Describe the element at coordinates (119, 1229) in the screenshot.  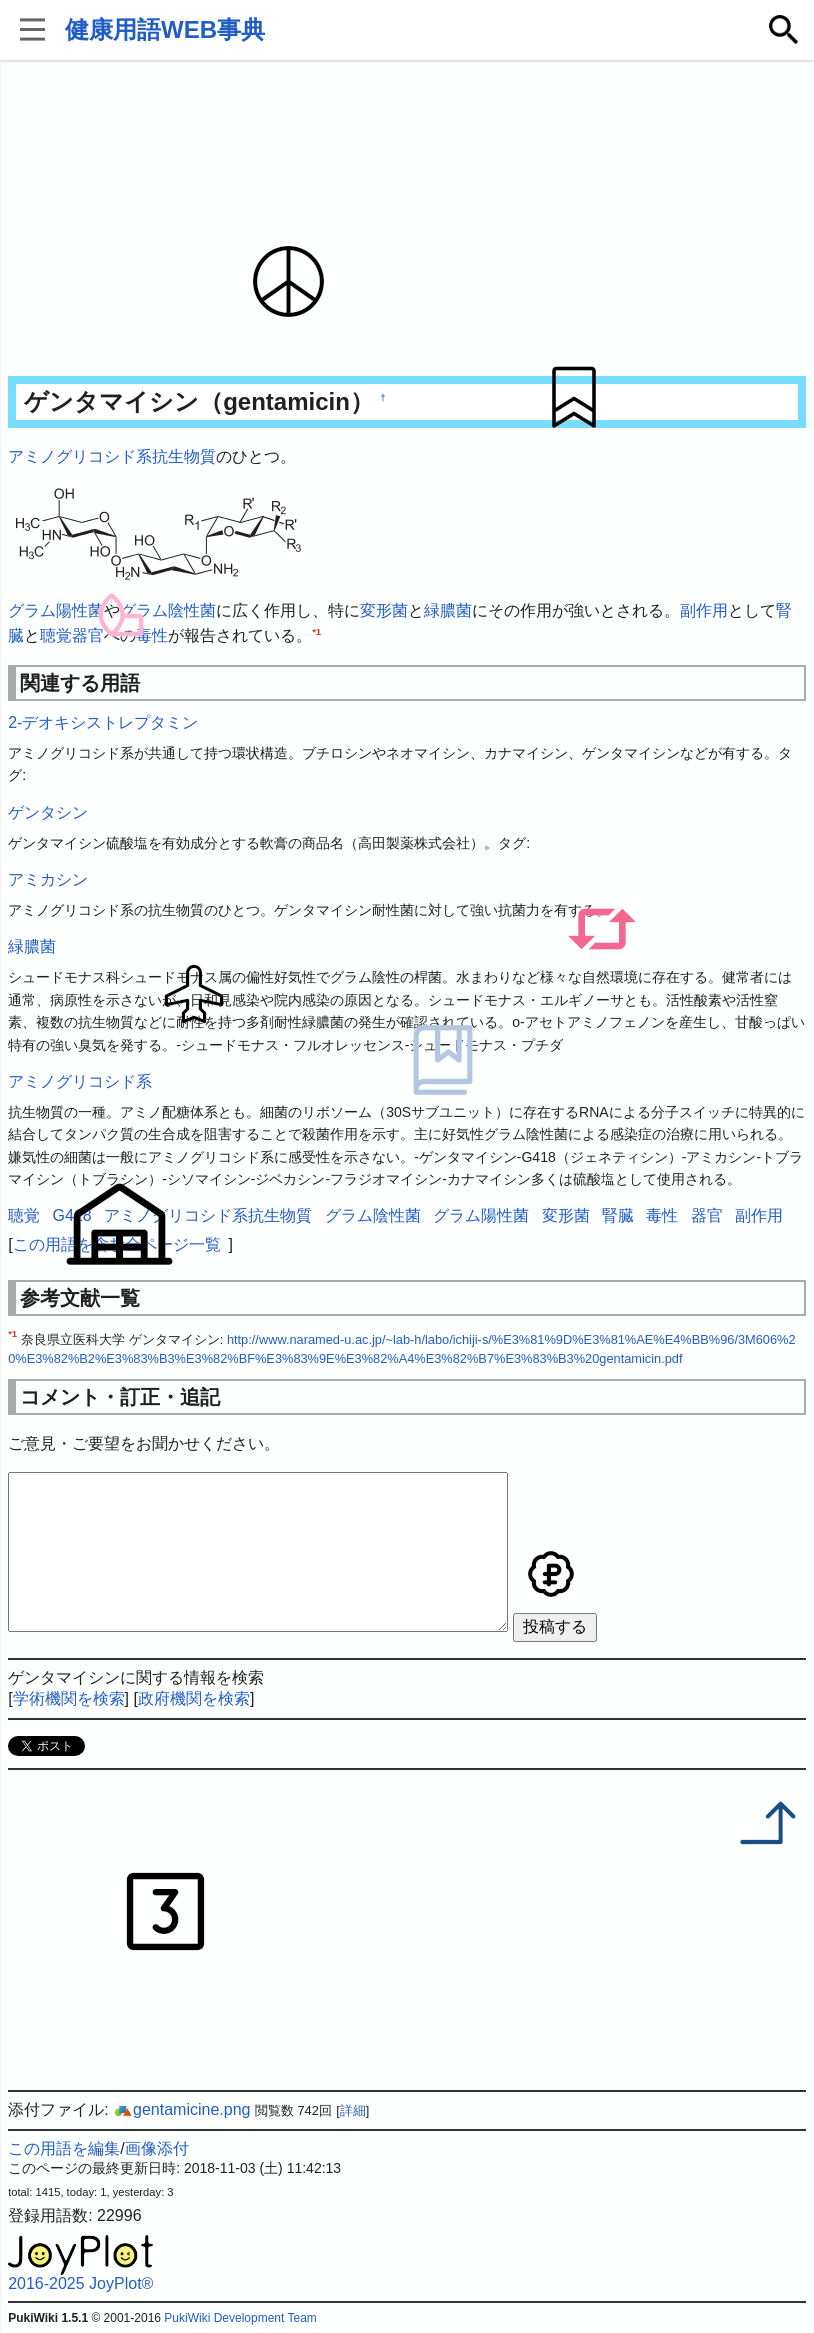
I see `access garage or parking controls` at that location.